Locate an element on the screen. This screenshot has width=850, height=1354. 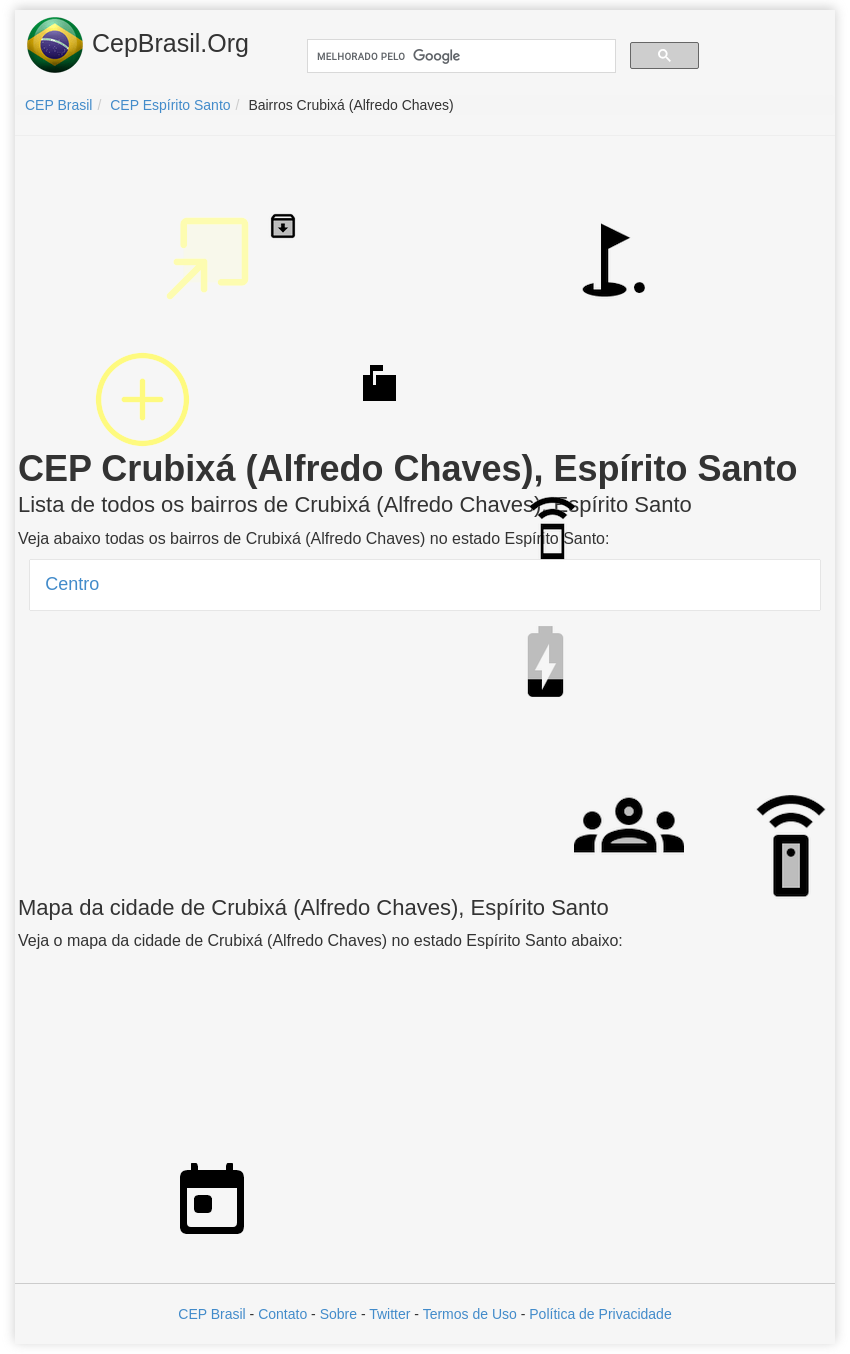
add a new item is located at coordinates (142, 399).